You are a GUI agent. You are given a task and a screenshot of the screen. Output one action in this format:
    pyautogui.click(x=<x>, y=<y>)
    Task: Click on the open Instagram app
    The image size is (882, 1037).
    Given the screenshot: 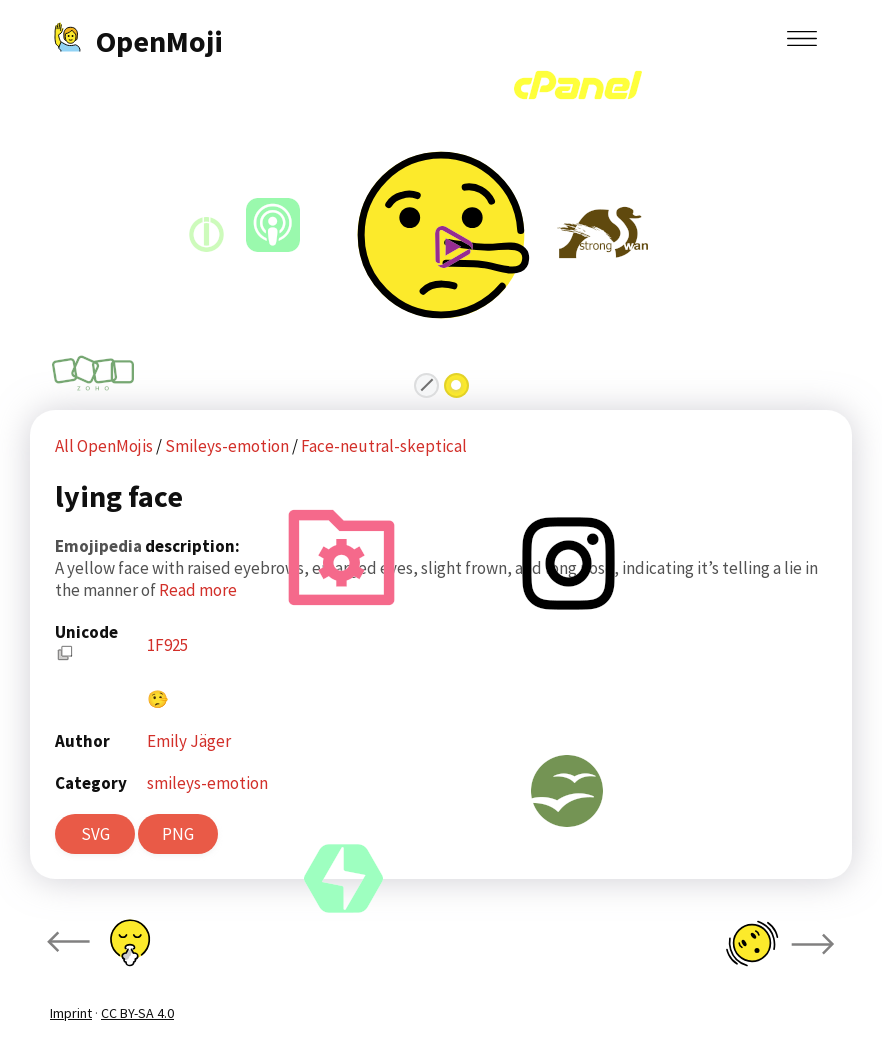 What is the action you would take?
    pyautogui.click(x=568, y=563)
    